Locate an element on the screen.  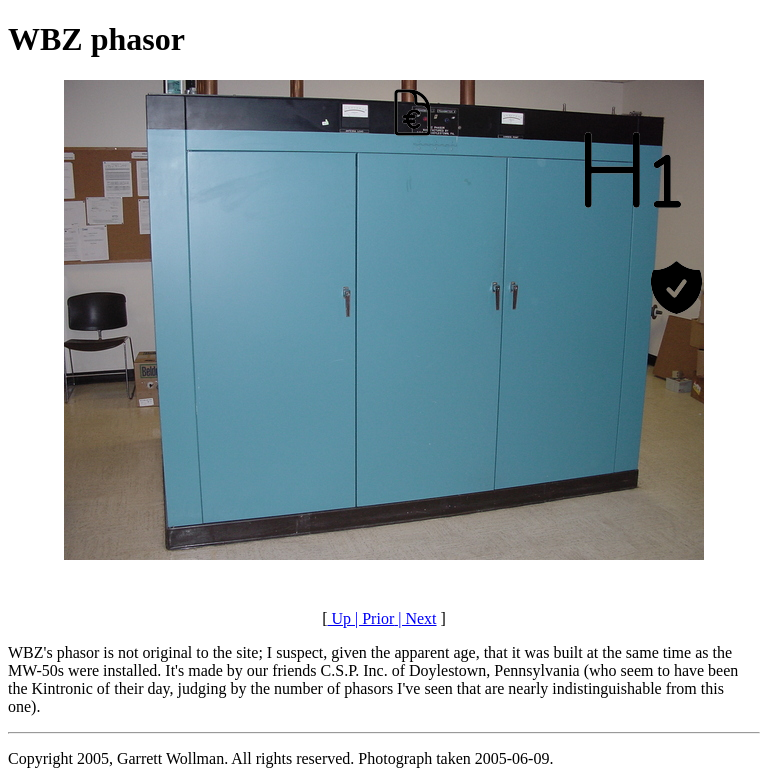
format text as a primary heading is located at coordinates (633, 170).